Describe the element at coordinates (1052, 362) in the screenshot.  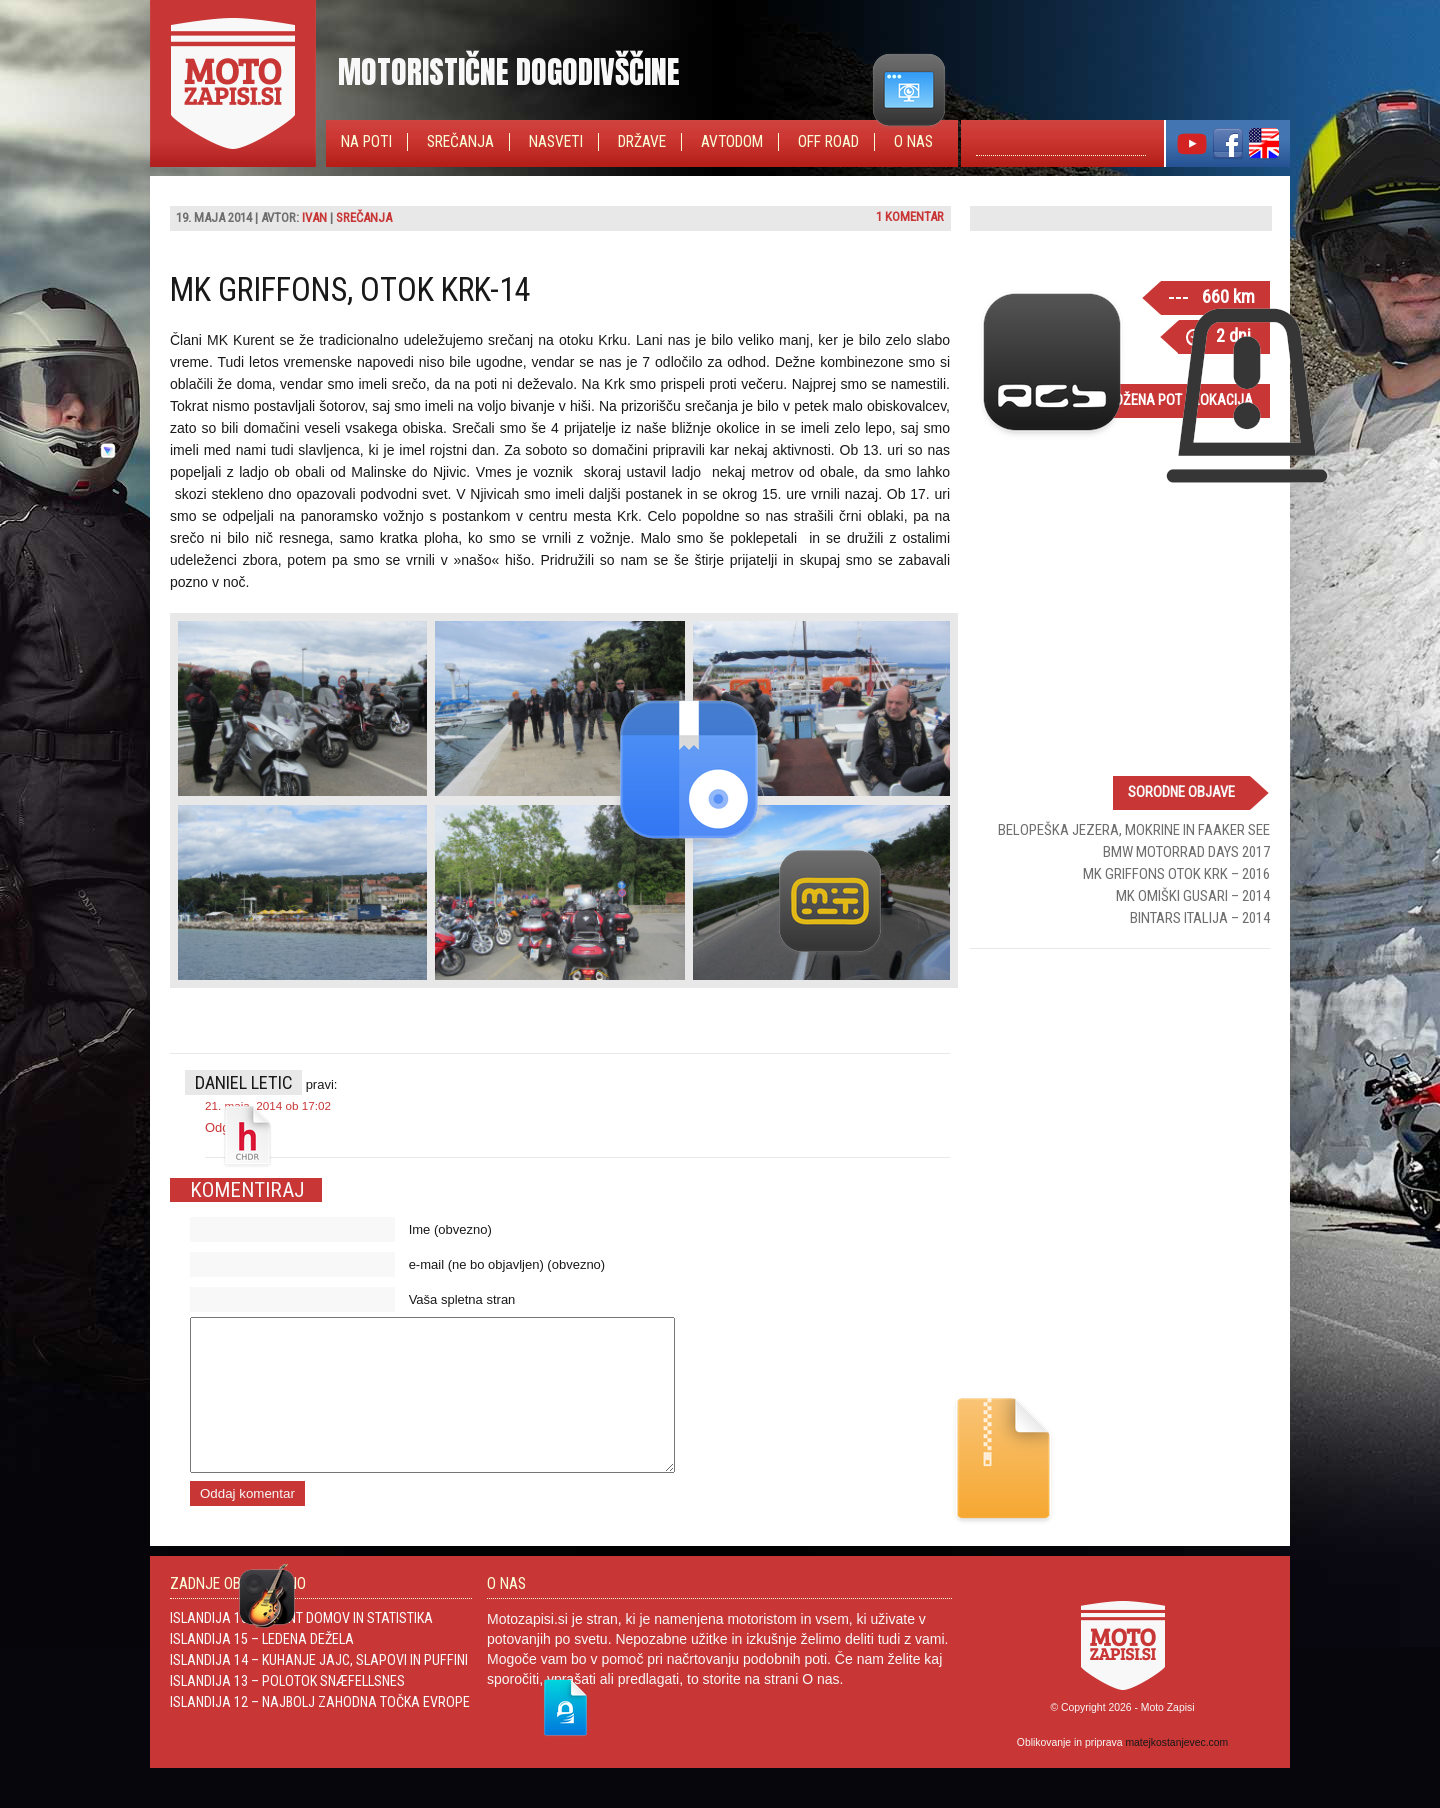
I see `open gsequencer audio sequencer application` at that location.